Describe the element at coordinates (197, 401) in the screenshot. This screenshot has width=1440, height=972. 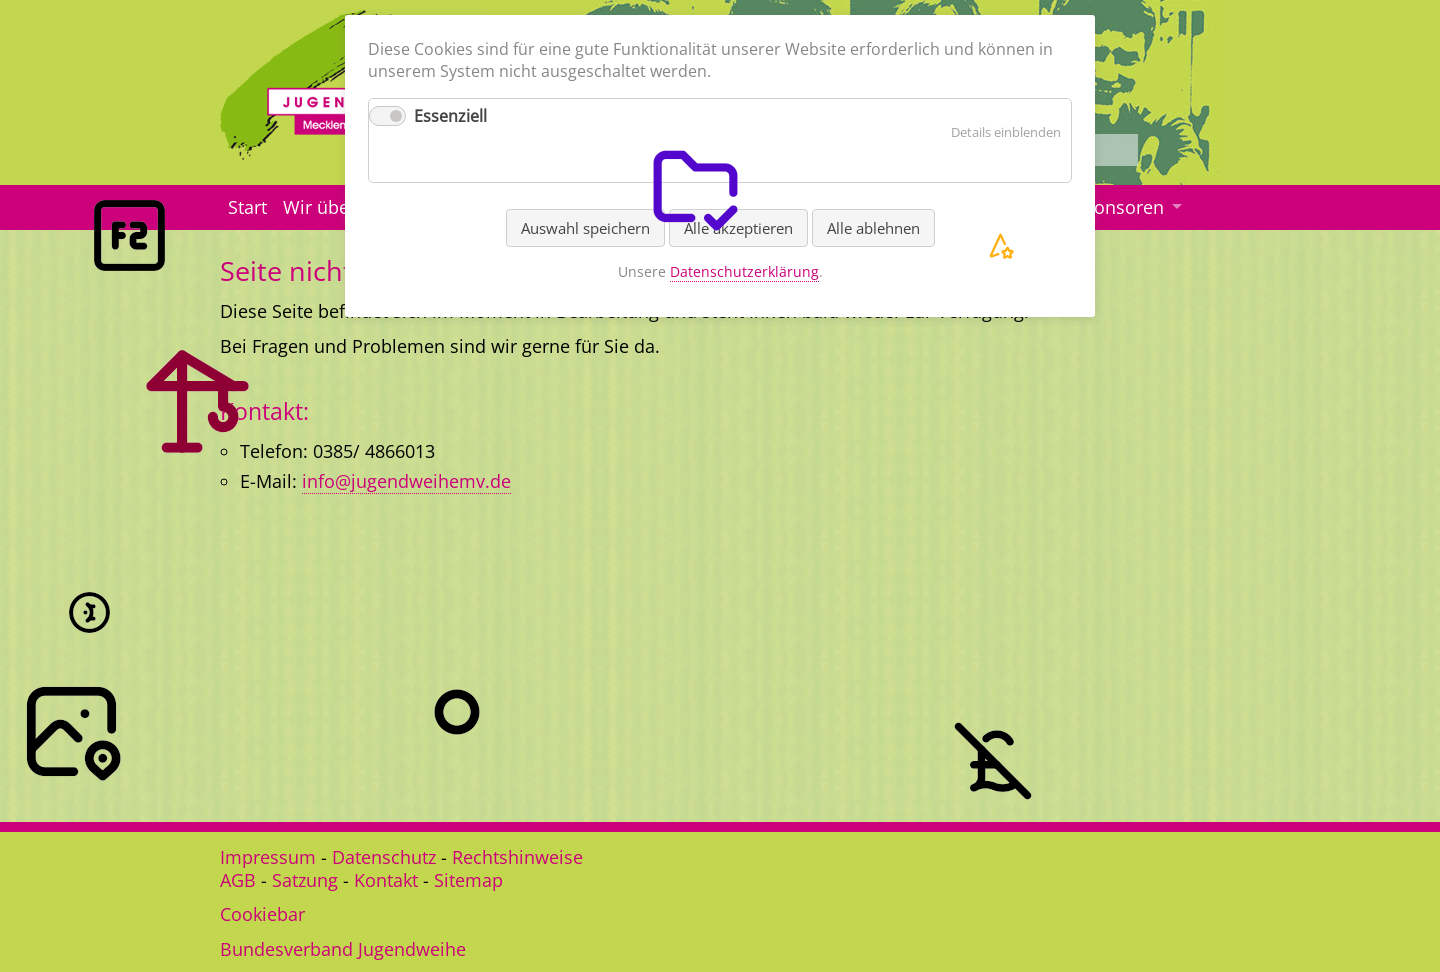
I see `indicates construction or building in progress` at that location.